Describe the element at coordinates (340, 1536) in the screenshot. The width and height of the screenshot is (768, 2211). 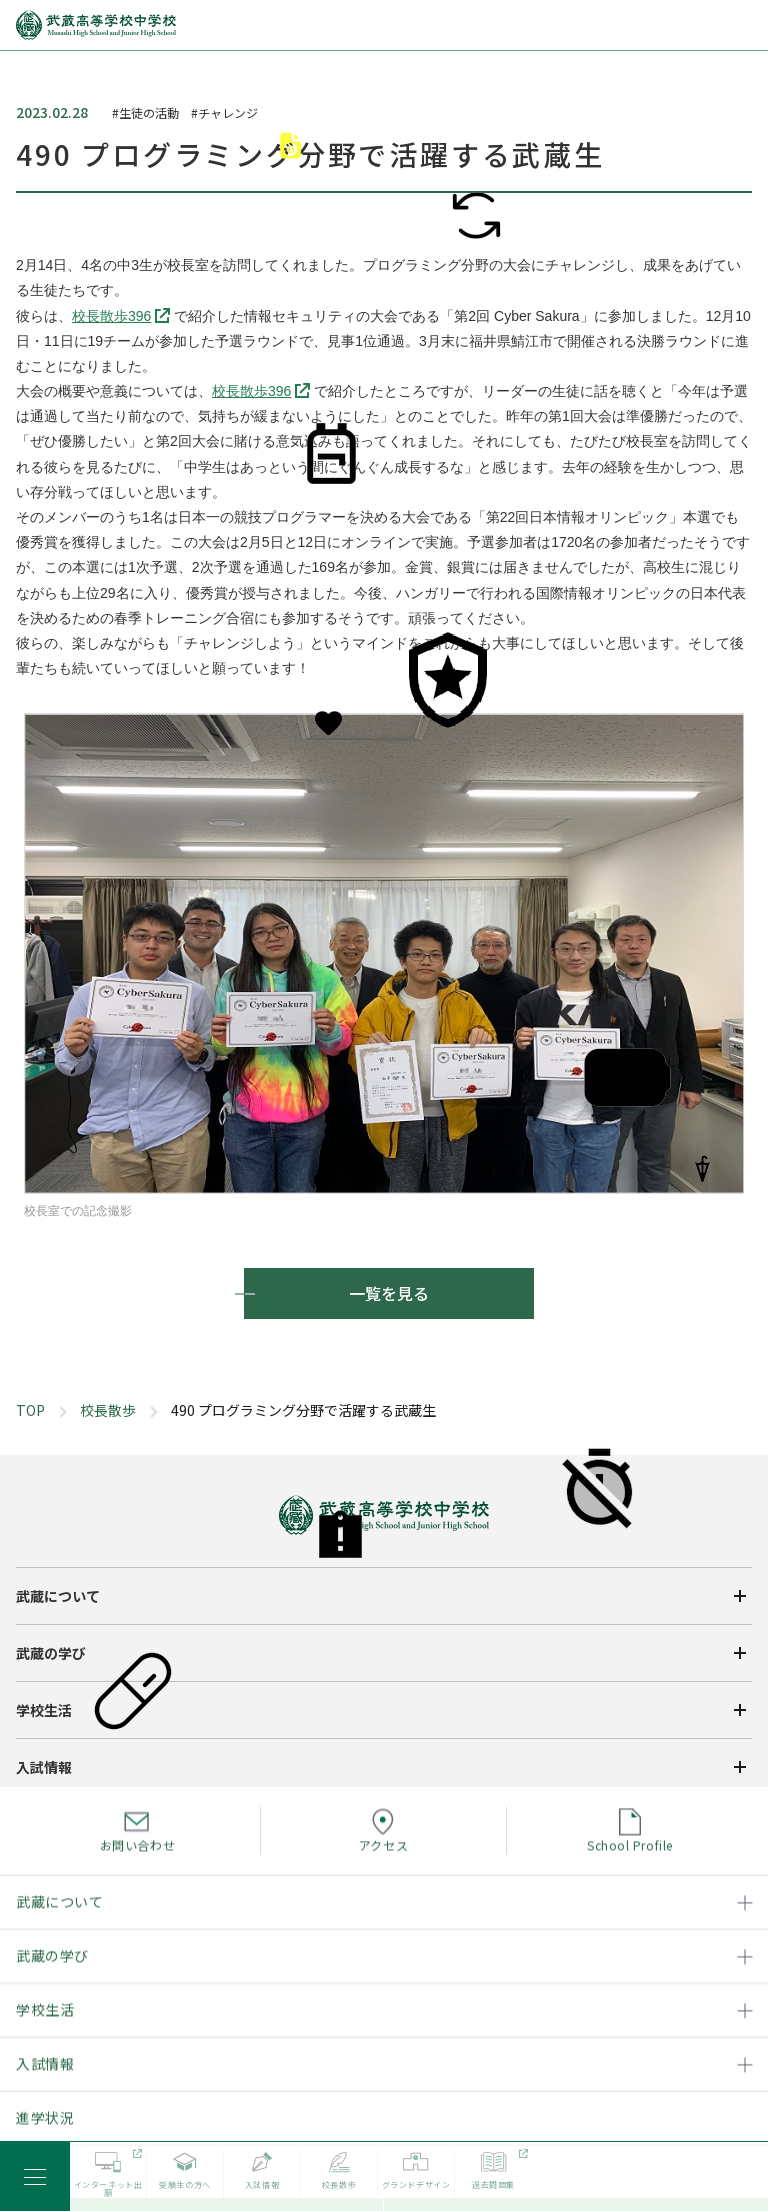
I see `indicates an overdue or late assignment` at that location.